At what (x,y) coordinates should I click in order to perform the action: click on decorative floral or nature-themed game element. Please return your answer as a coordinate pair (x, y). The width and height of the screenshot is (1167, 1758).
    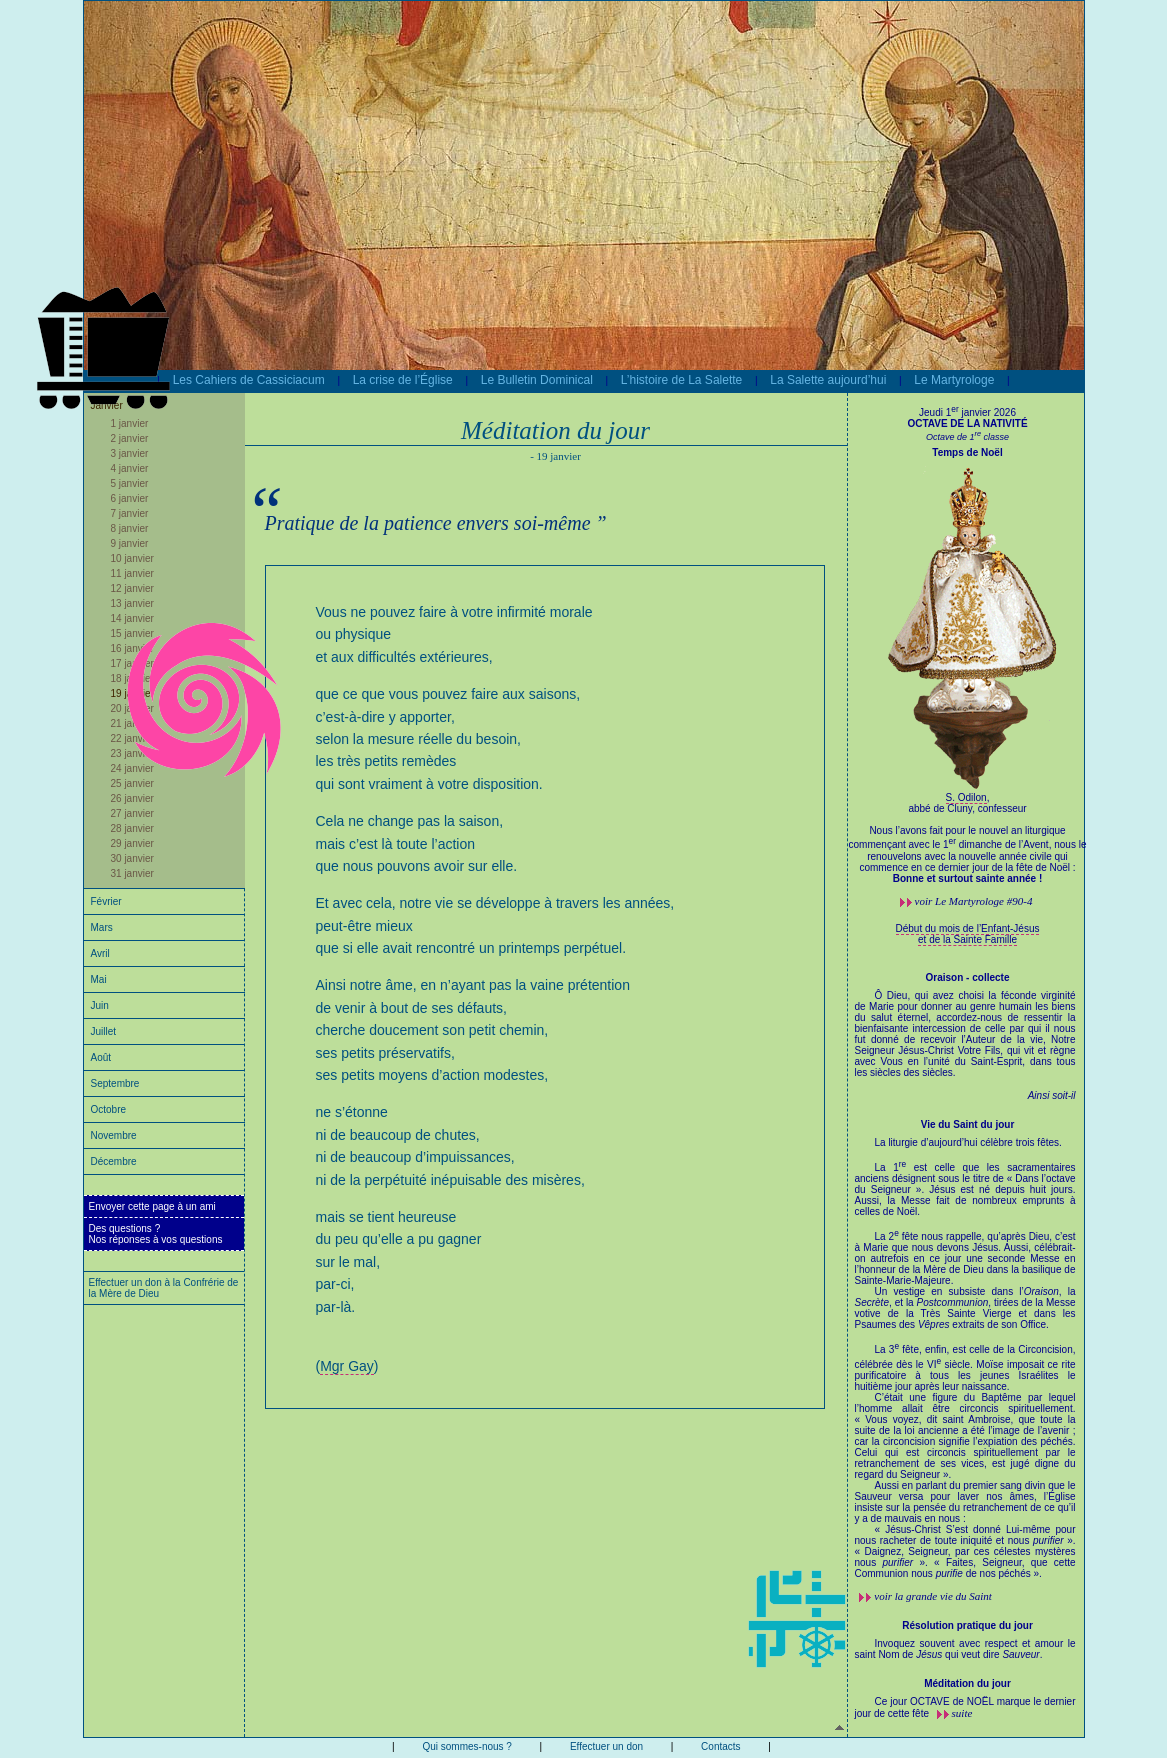
    Looking at the image, I should click on (204, 701).